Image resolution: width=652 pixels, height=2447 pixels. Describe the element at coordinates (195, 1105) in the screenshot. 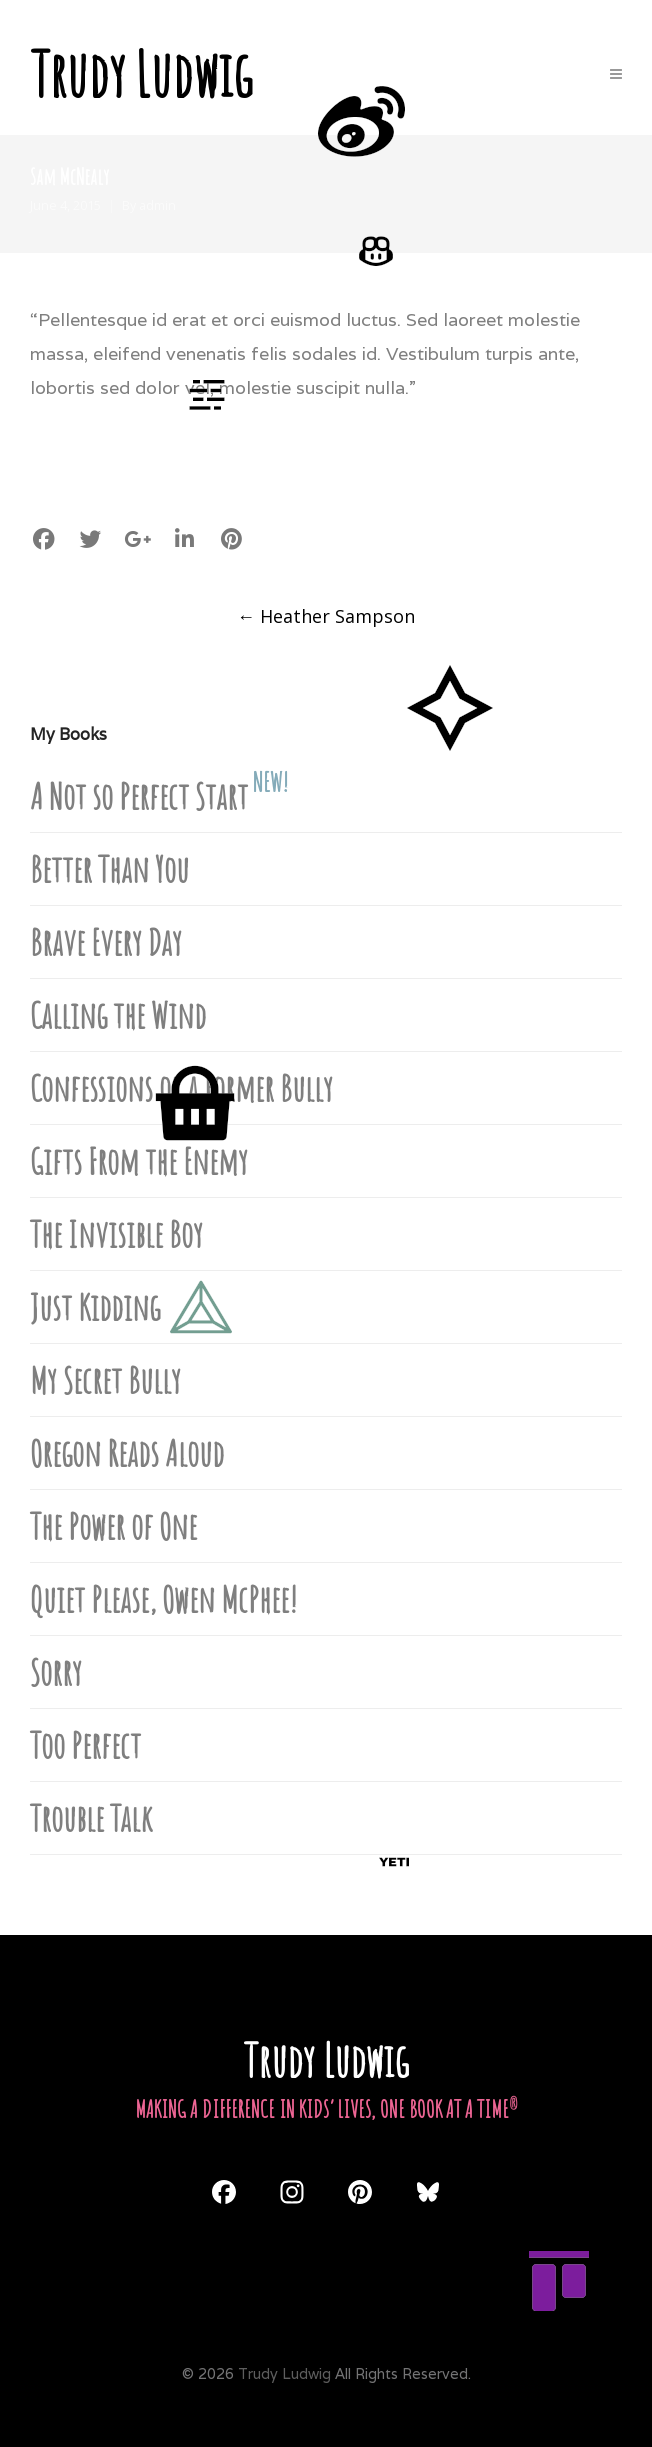

I see `view your shopping basket` at that location.